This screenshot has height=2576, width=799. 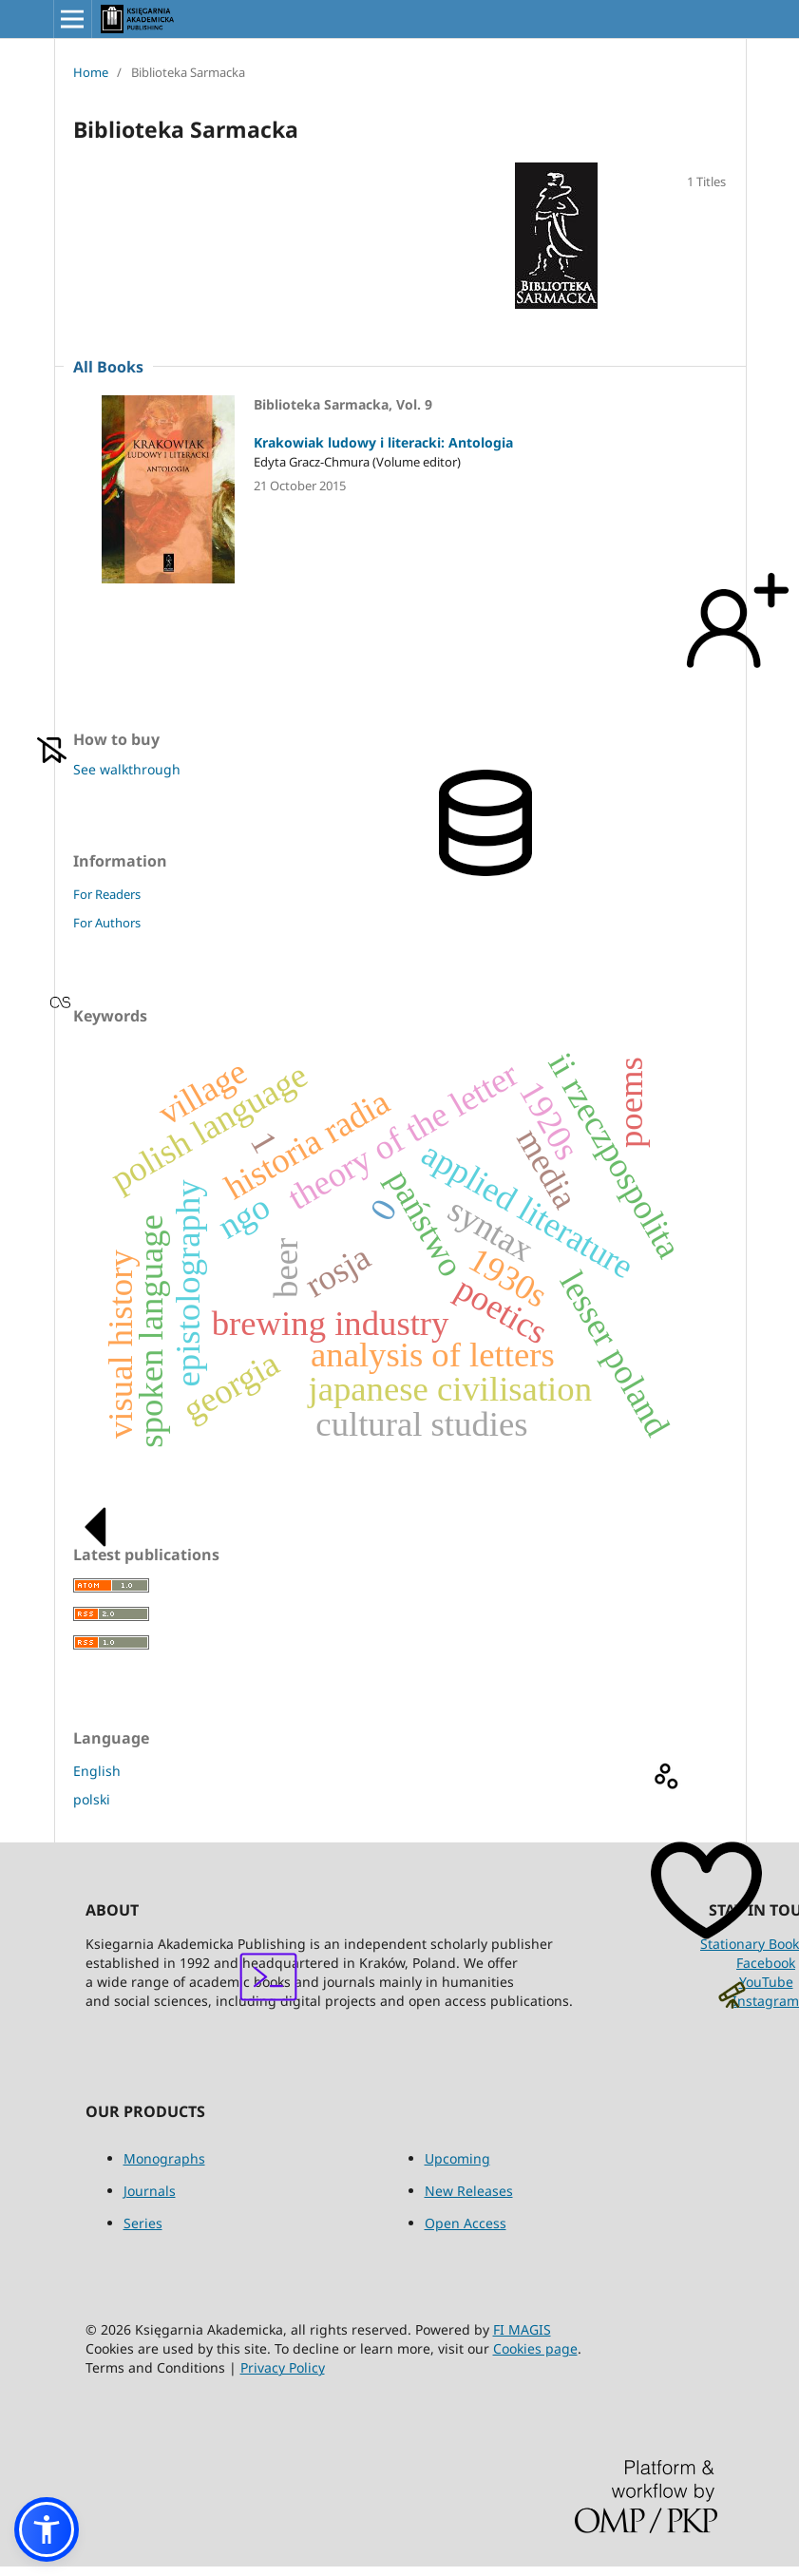 What do you see at coordinates (706, 1890) in the screenshot?
I see `like or favorite an item` at bounding box center [706, 1890].